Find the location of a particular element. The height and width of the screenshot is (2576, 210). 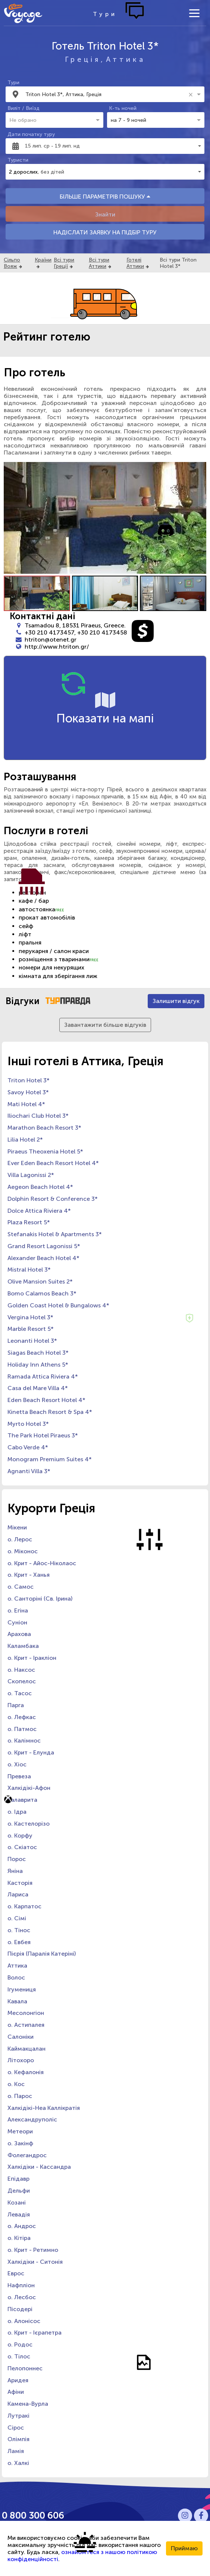

open xbox app is located at coordinates (8, 1799).